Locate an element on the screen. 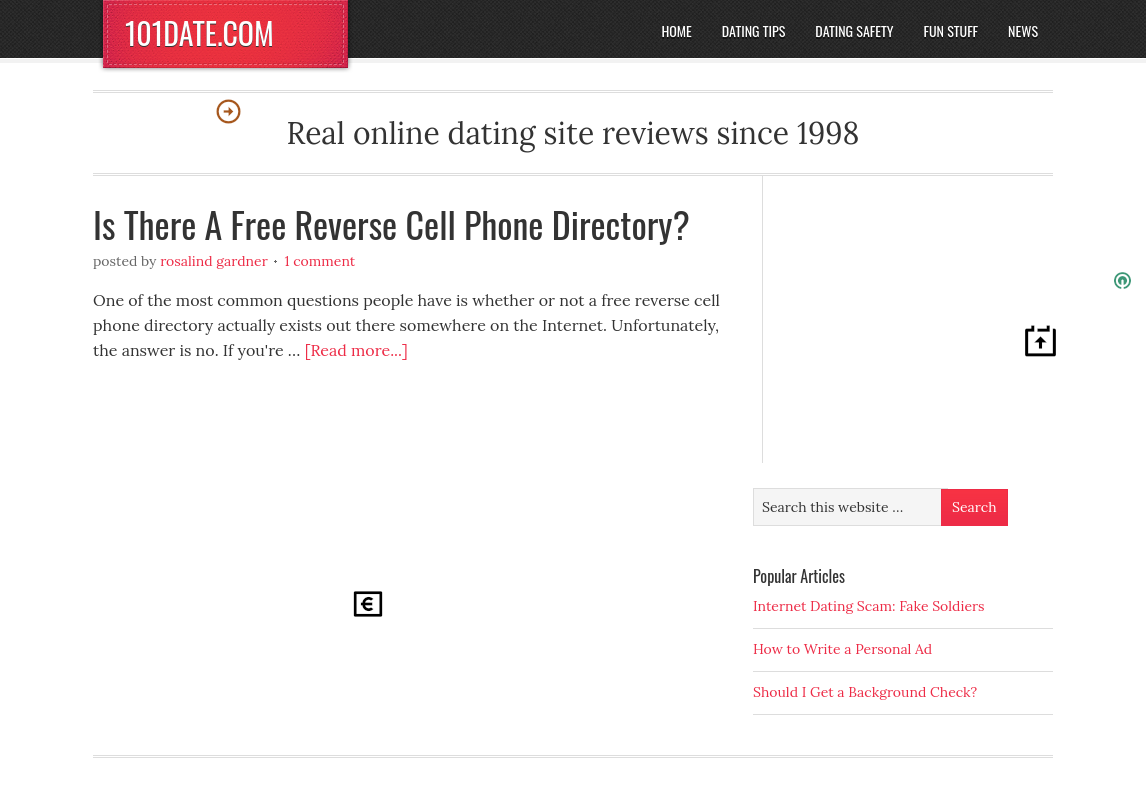 This screenshot has width=1146, height=788. open Qwiklabs learning platform is located at coordinates (1122, 280).